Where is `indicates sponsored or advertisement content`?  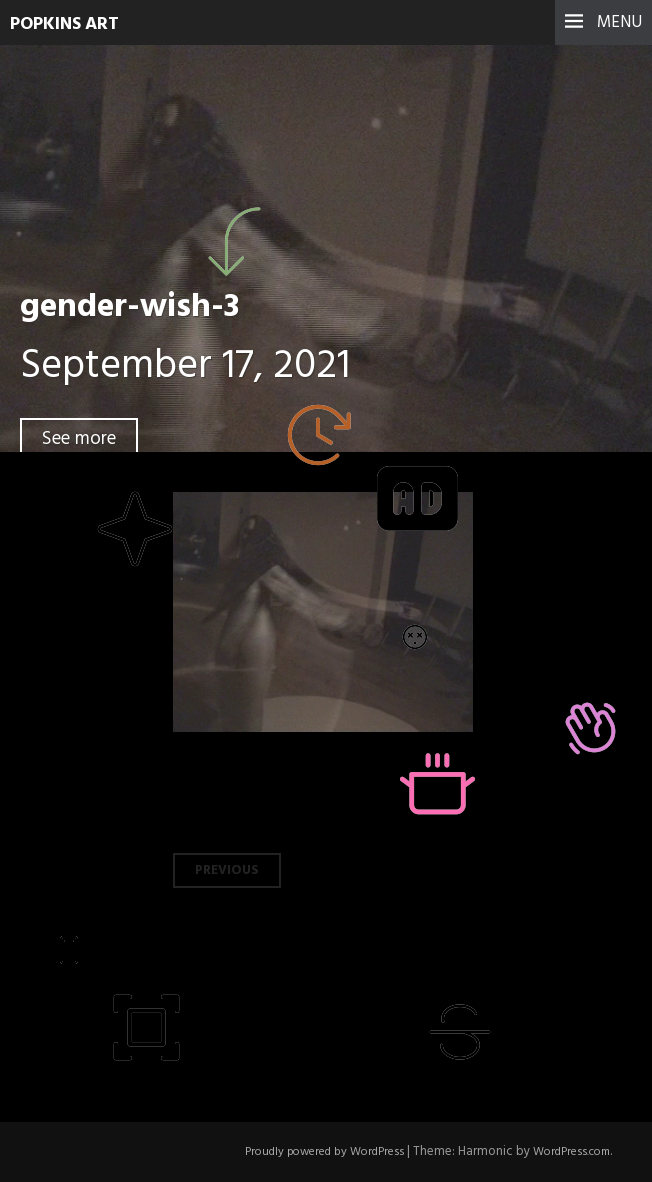
indicates sponsored or advertisement content is located at coordinates (417, 498).